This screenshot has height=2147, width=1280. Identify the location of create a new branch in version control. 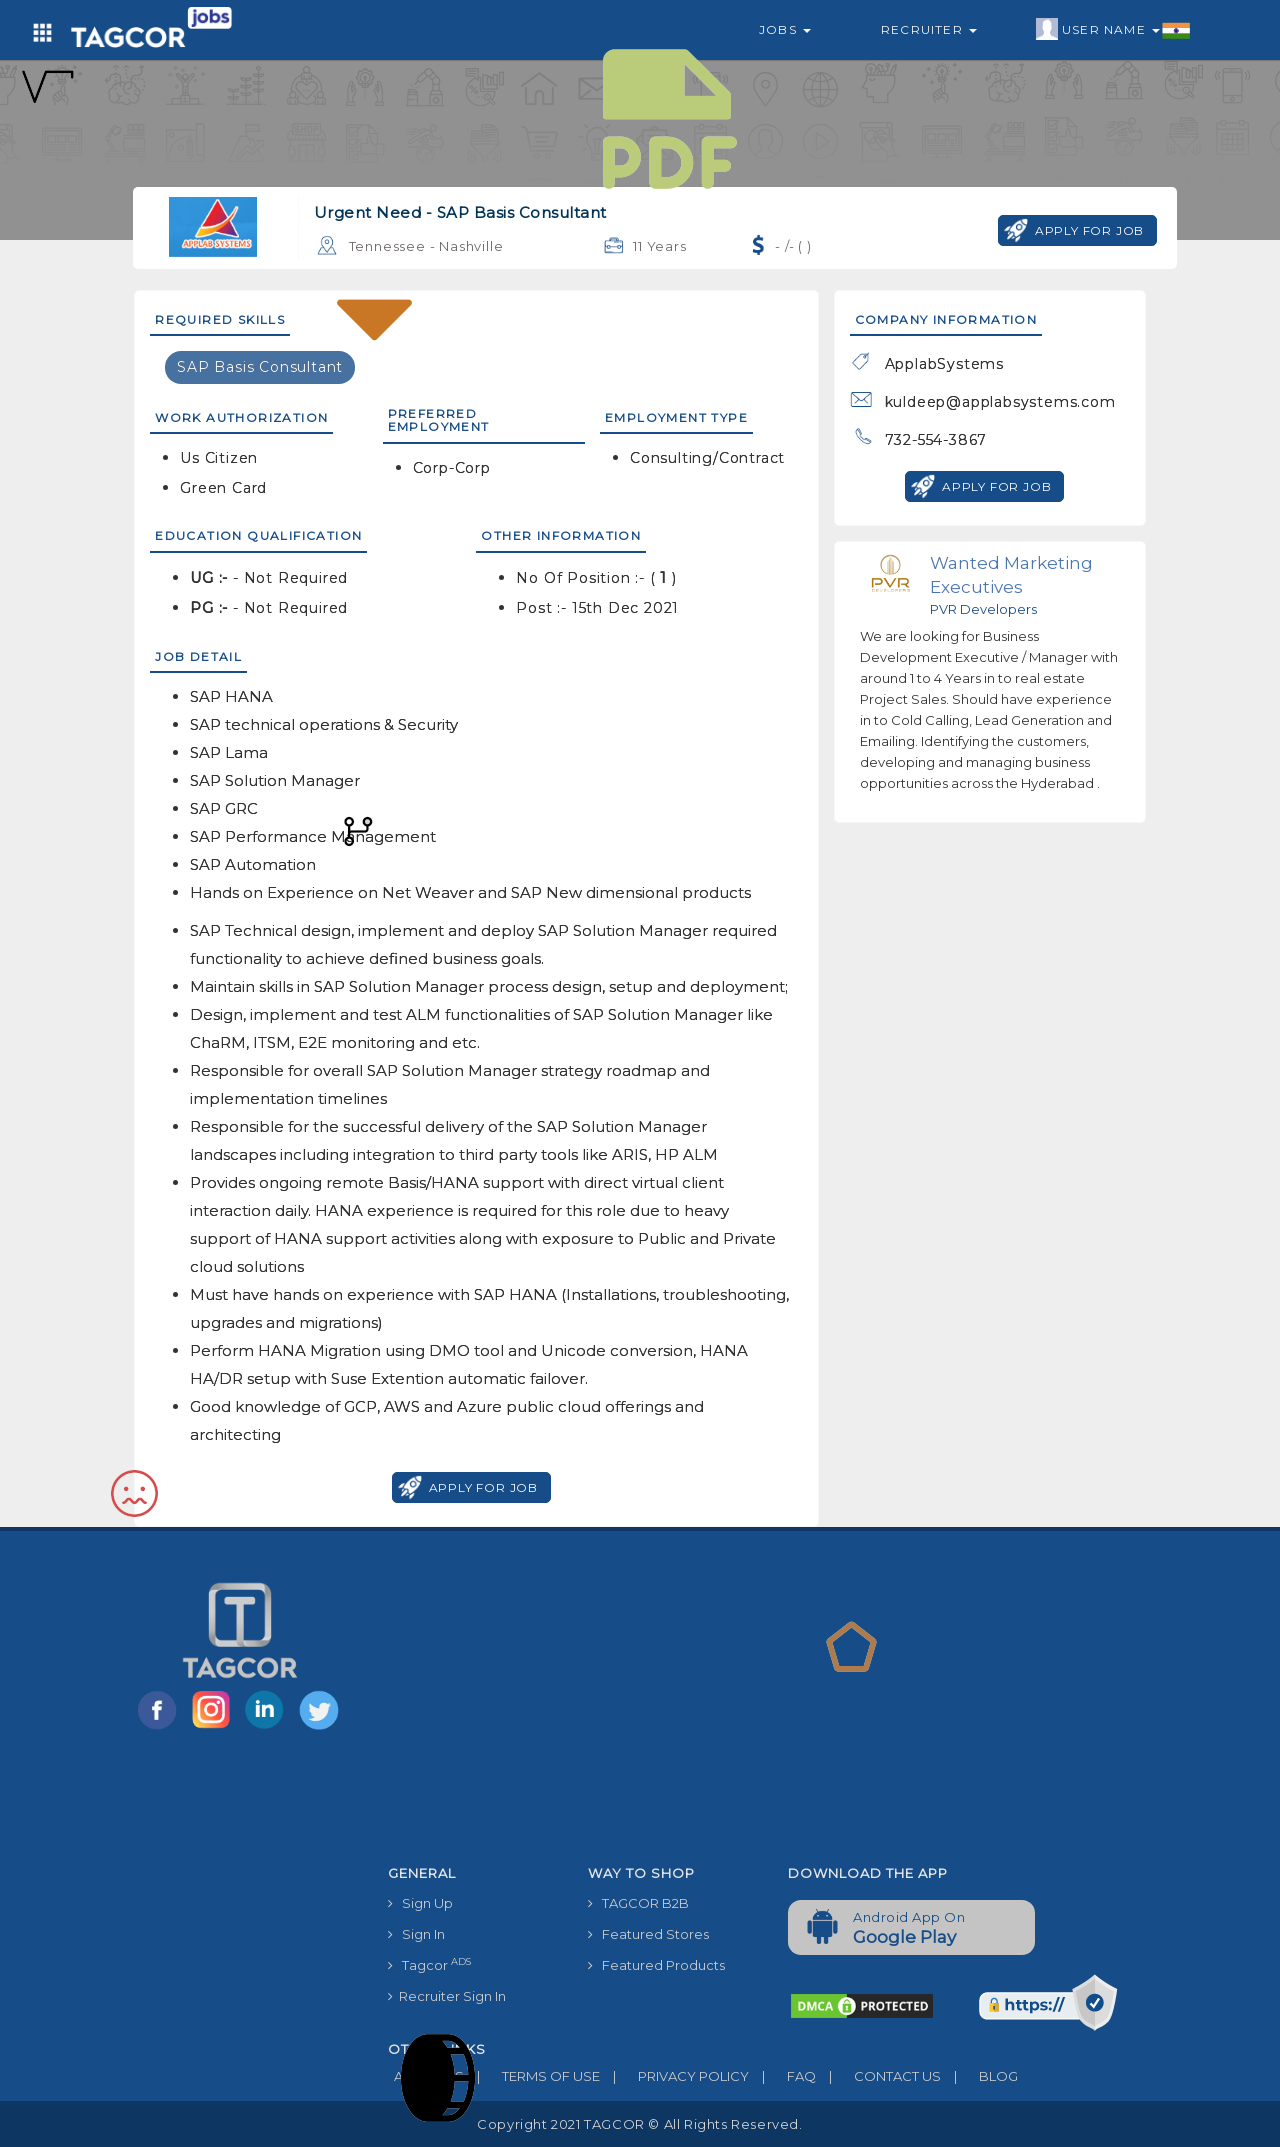
(356, 831).